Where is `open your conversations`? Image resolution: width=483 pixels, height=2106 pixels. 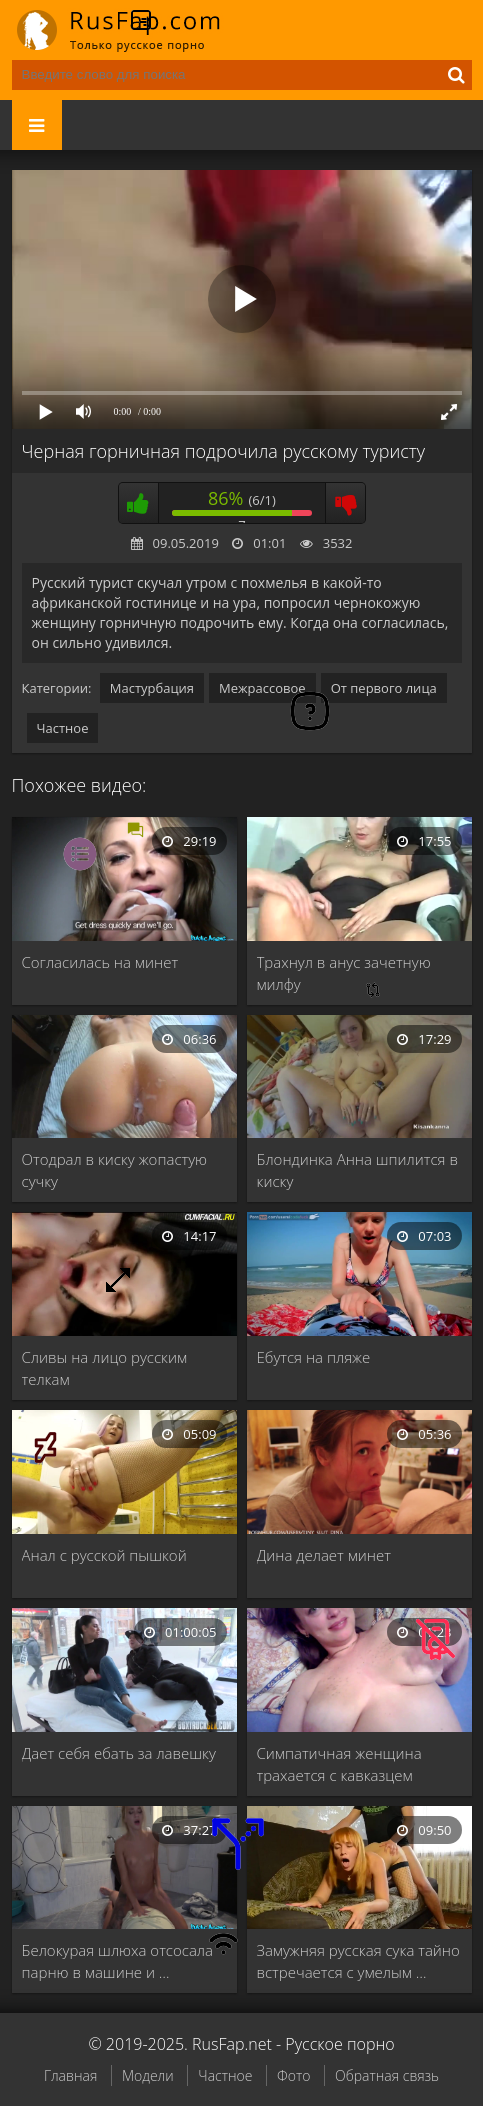 open your conversations is located at coordinates (135, 829).